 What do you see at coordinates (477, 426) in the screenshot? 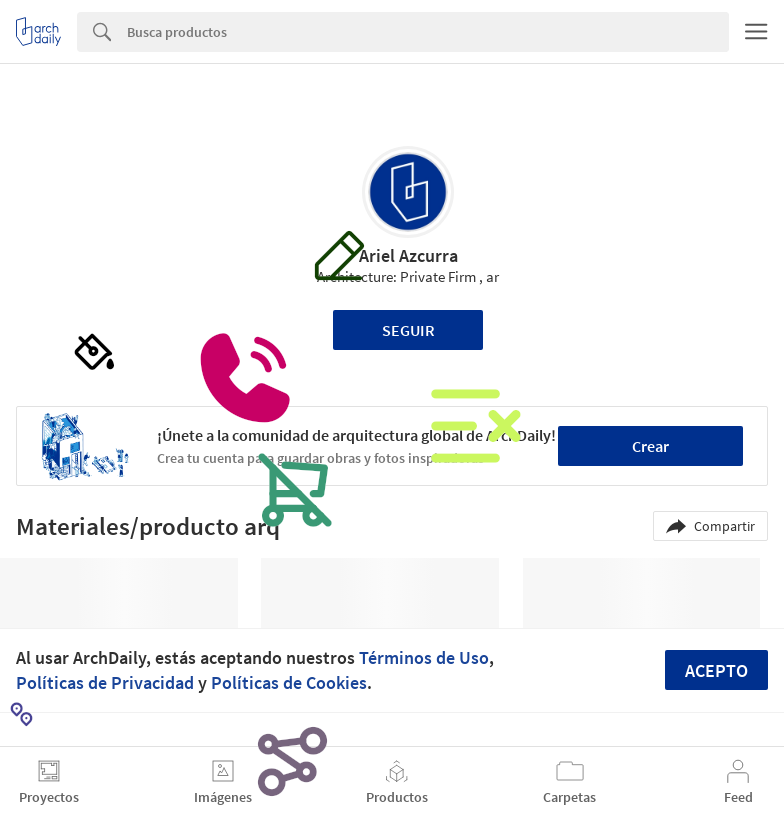
I see `remove item from list` at bounding box center [477, 426].